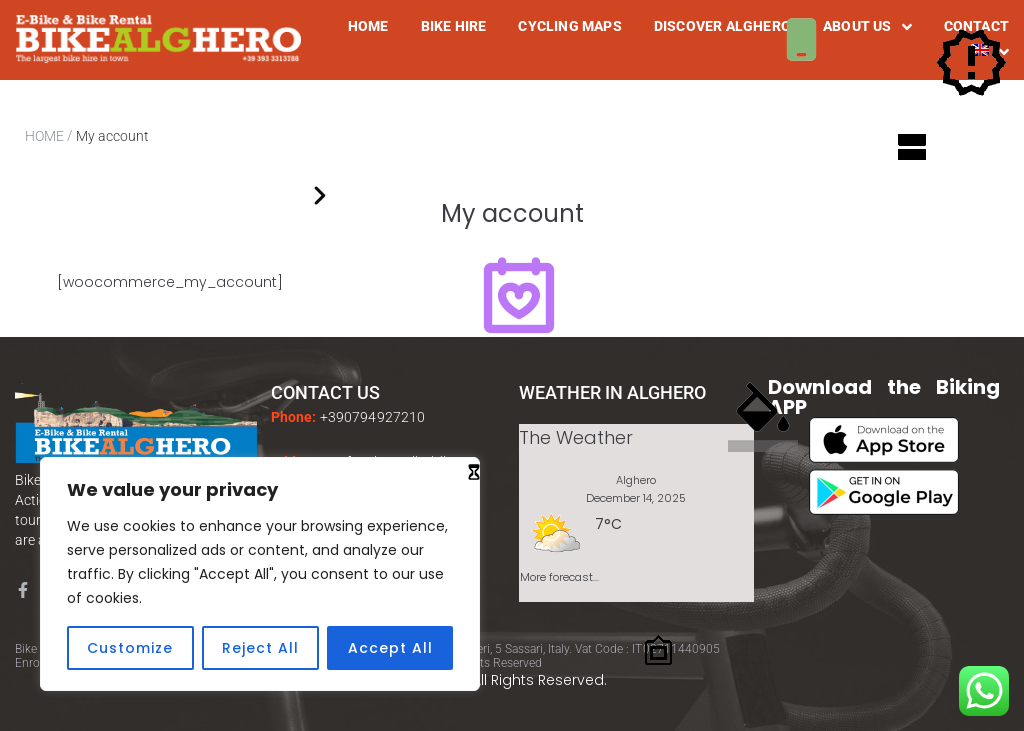 Image resolution: width=1024 pixels, height=731 pixels. Describe the element at coordinates (658, 651) in the screenshot. I see `view framed photos or artwork` at that location.